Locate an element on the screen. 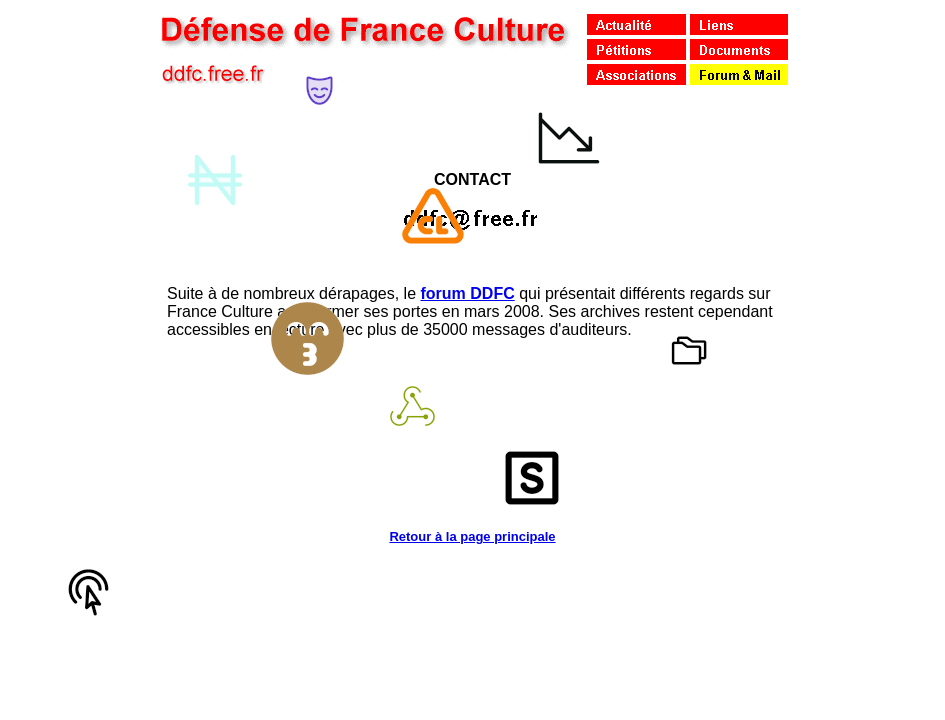 The width and height of the screenshot is (945, 720). access Stripe payment settings is located at coordinates (532, 478).